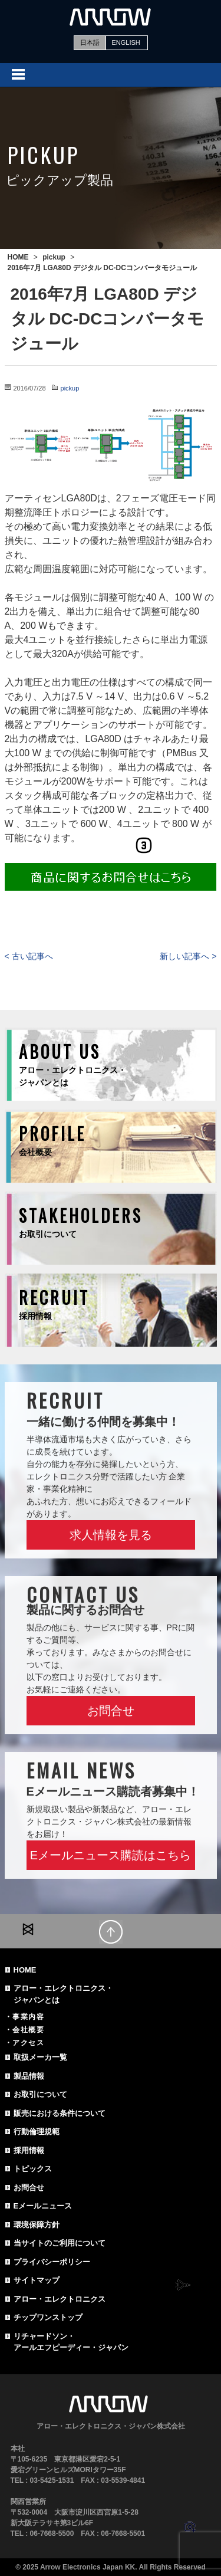 This screenshot has width=221, height=2576. Describe the element at coordinates (144, 845) in the screenshot. I see `indicates step 3 in a multi-step process` at that location.